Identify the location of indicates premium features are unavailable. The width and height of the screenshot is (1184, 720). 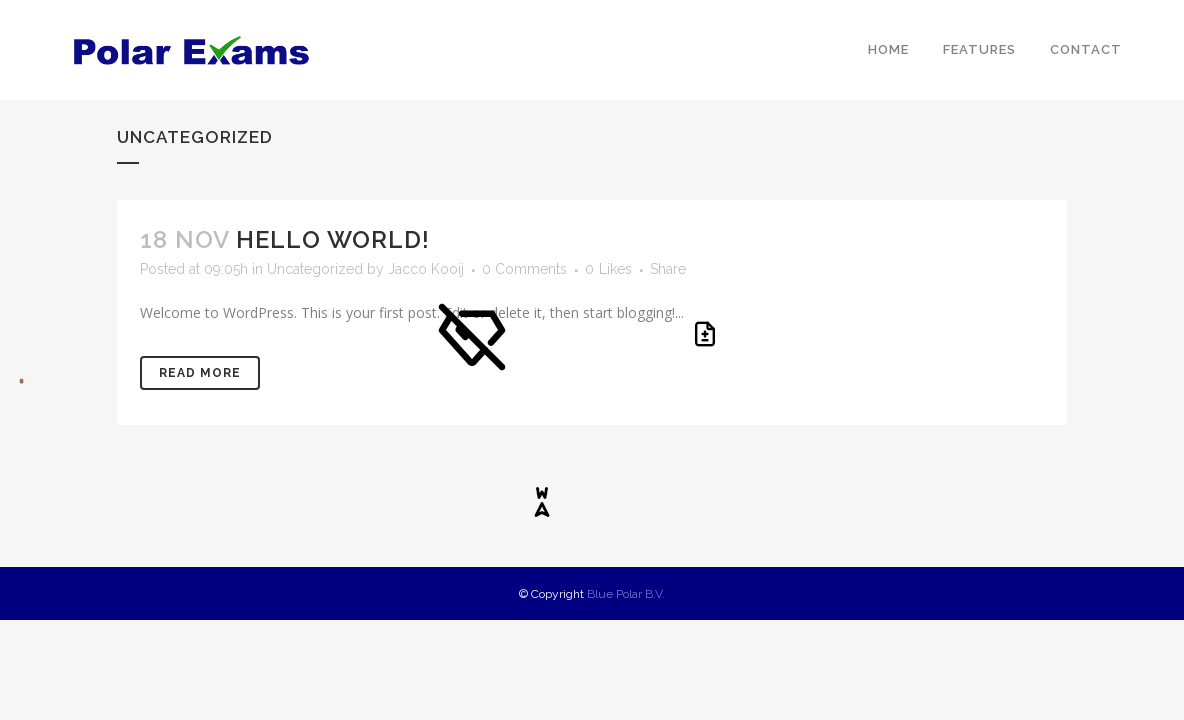
(472, 337).